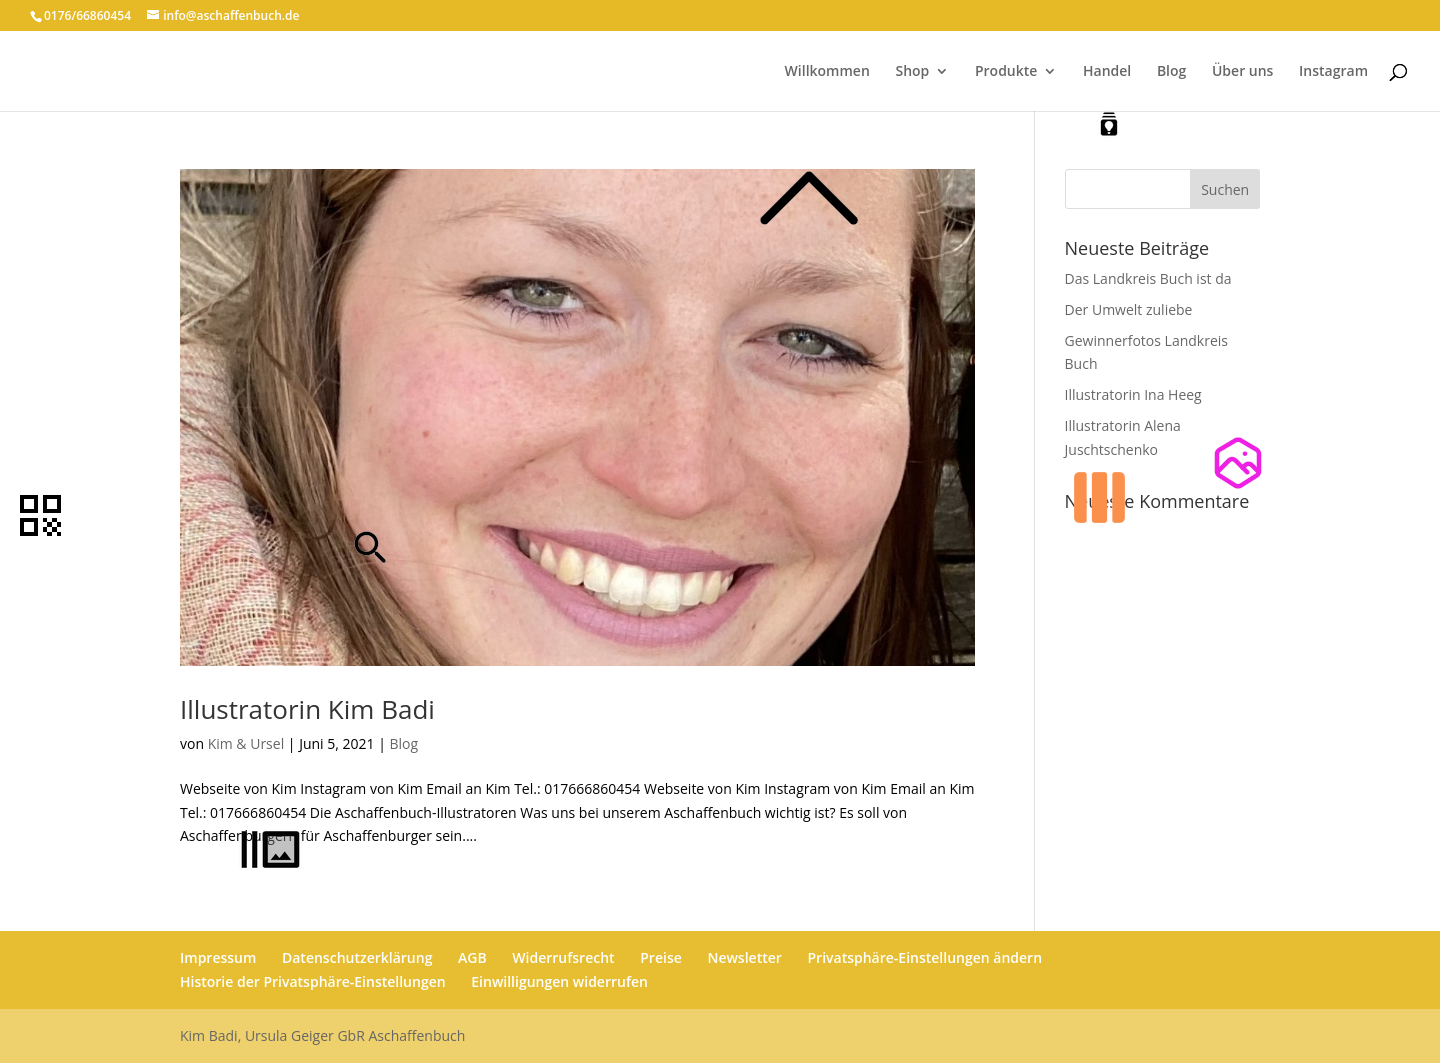  Describe the element at coordinates (1099, 497) in the screenshot. I see `switch to three-column layout` at that location.